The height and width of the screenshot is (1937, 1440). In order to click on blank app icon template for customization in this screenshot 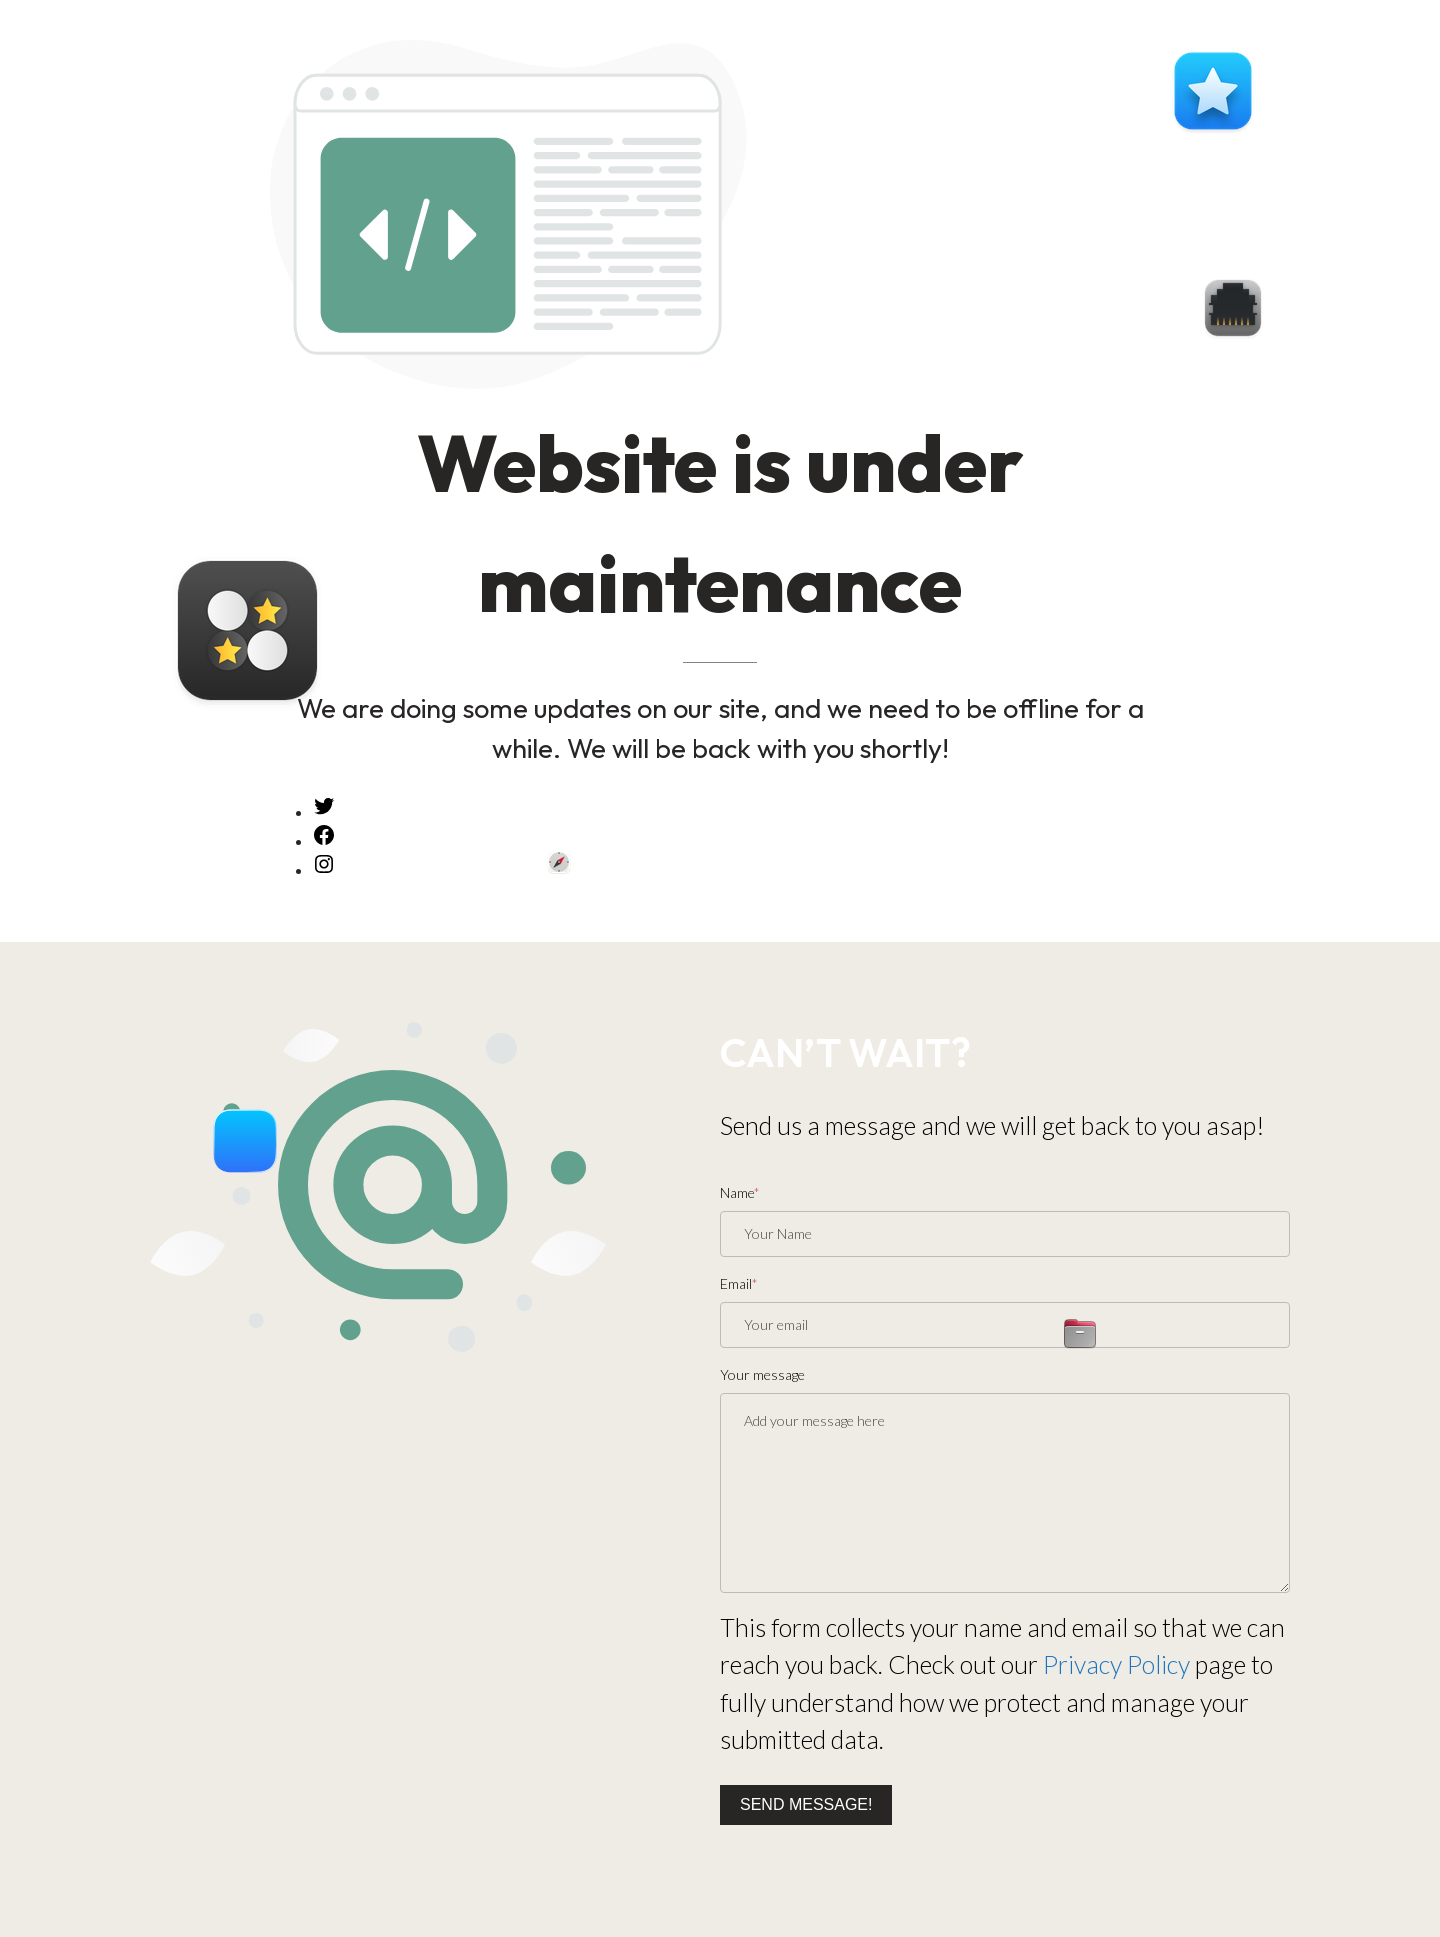, I will do `click(245, 1141)`.